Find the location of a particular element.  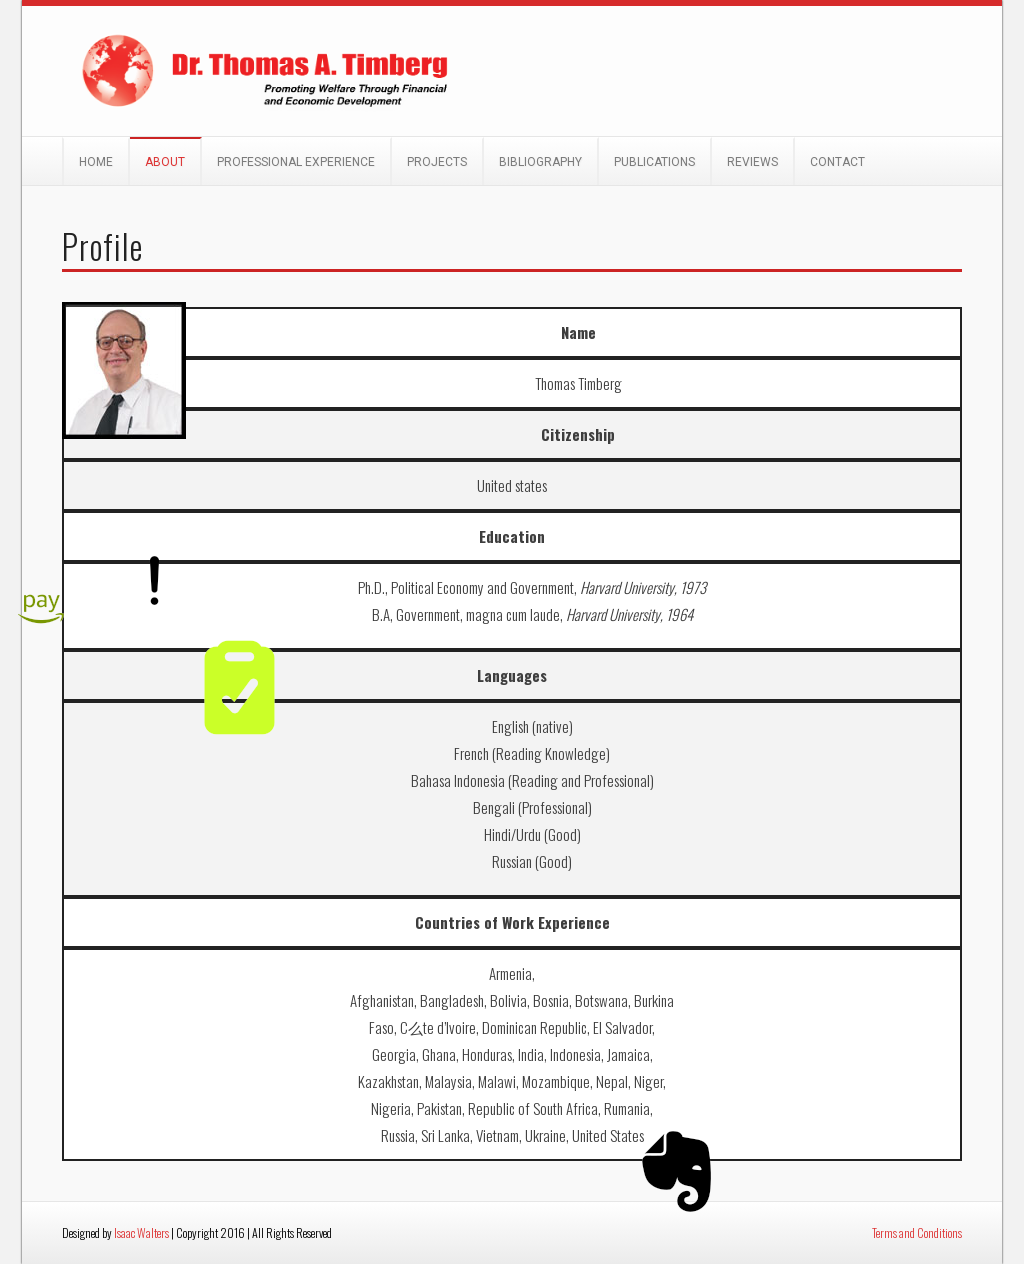

open evernote app is located at coordinates (676, 1171).